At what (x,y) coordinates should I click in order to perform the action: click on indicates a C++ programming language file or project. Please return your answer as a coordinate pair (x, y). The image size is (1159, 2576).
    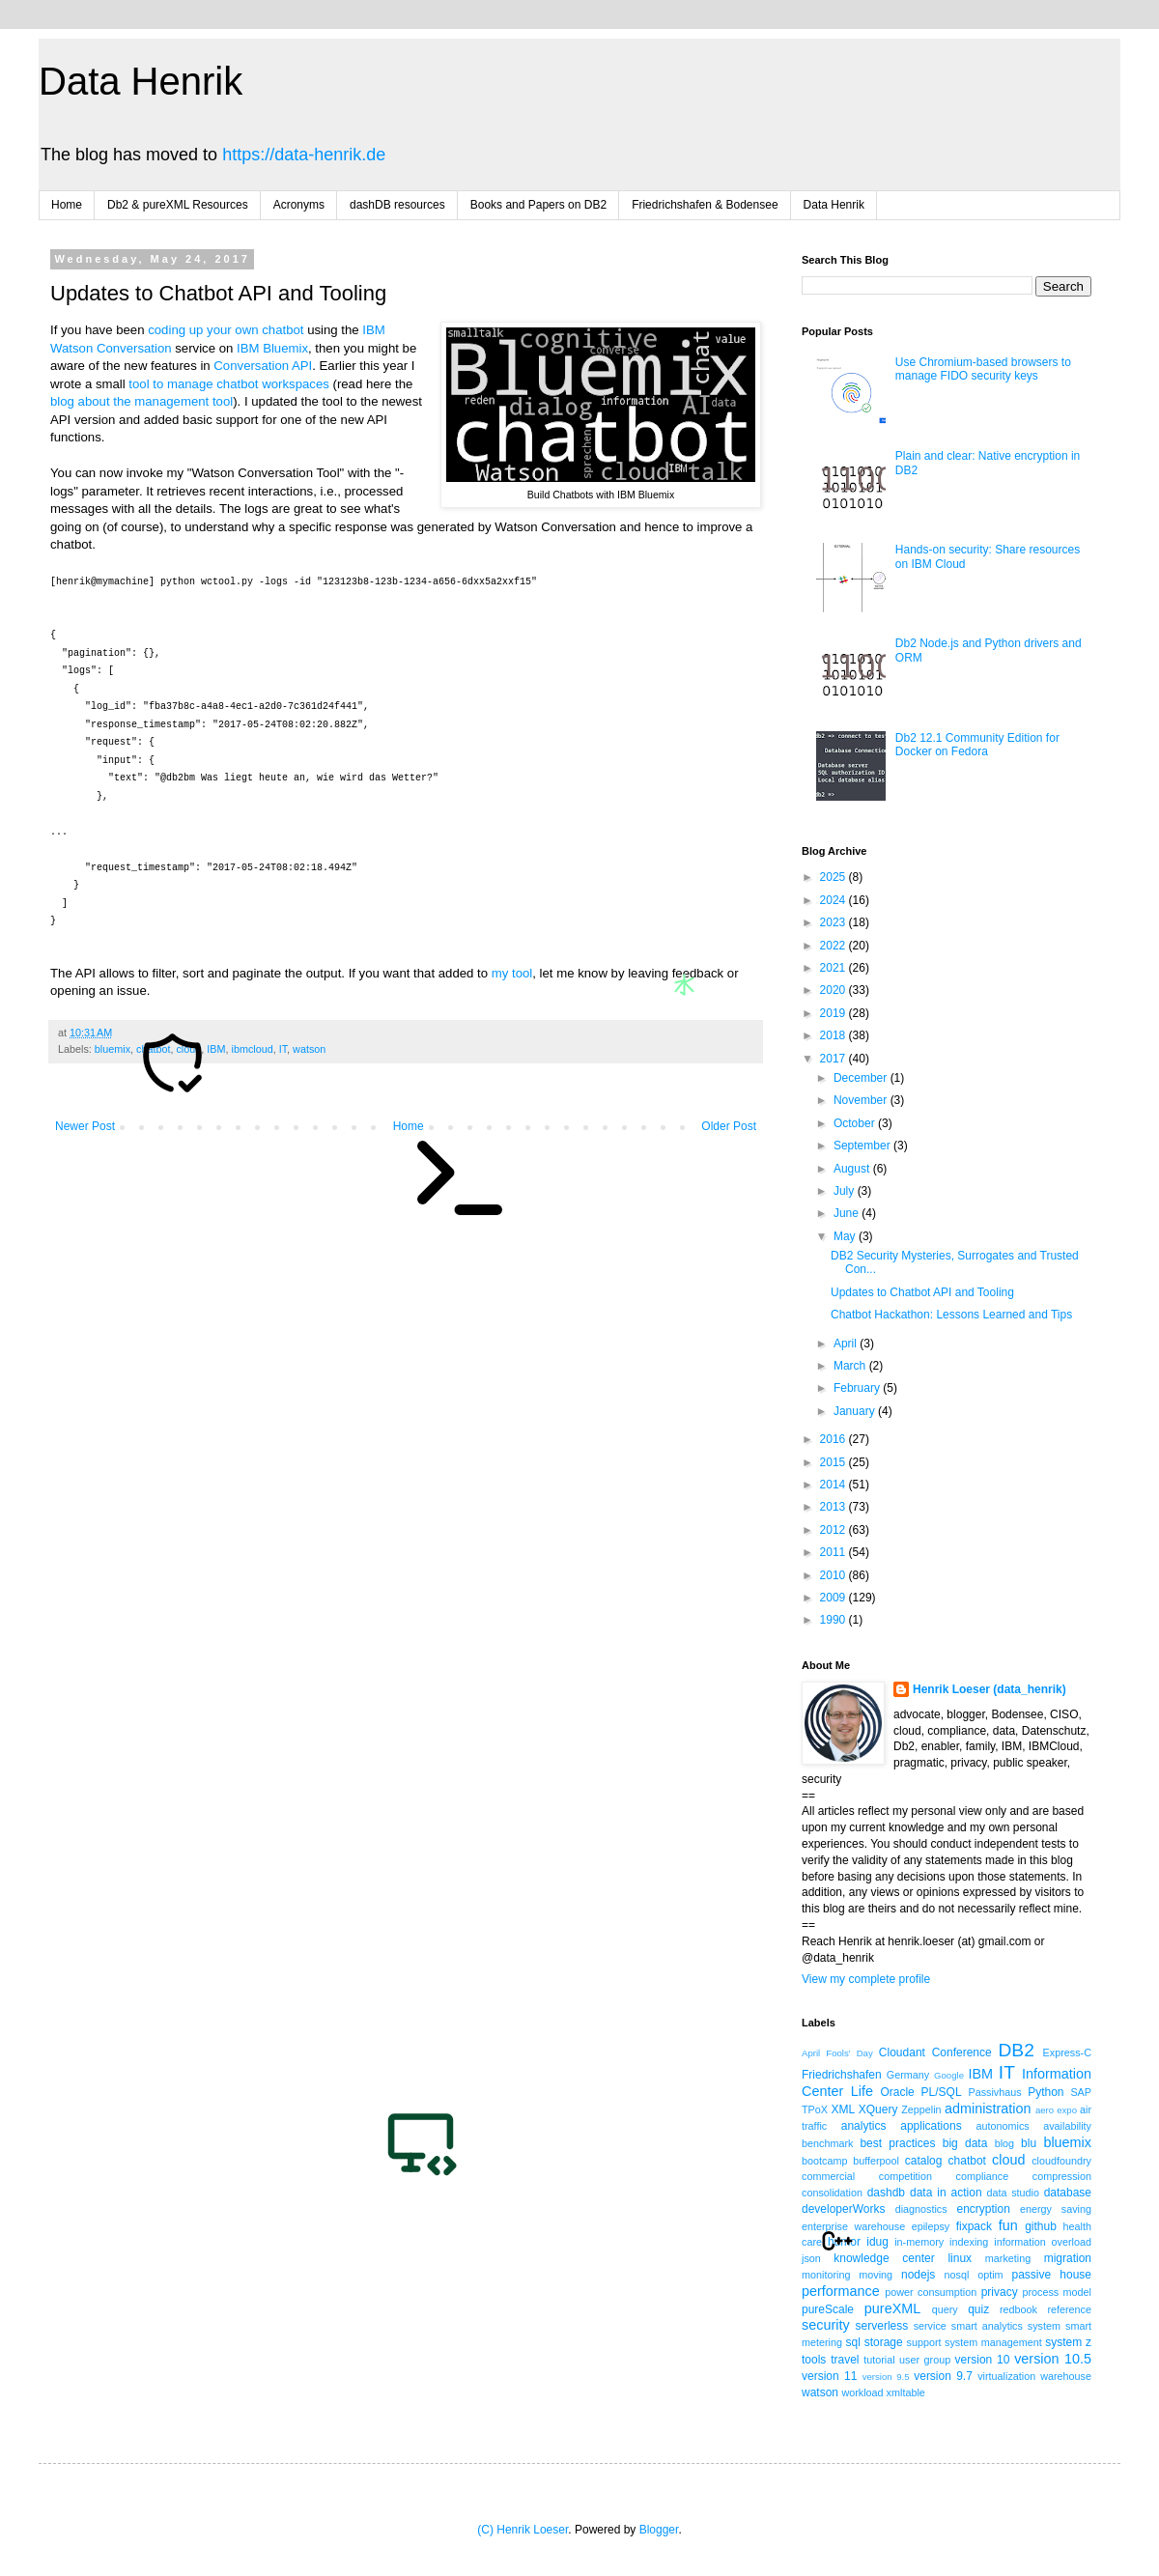
    Looking at the image, I should click on (837, 2241).